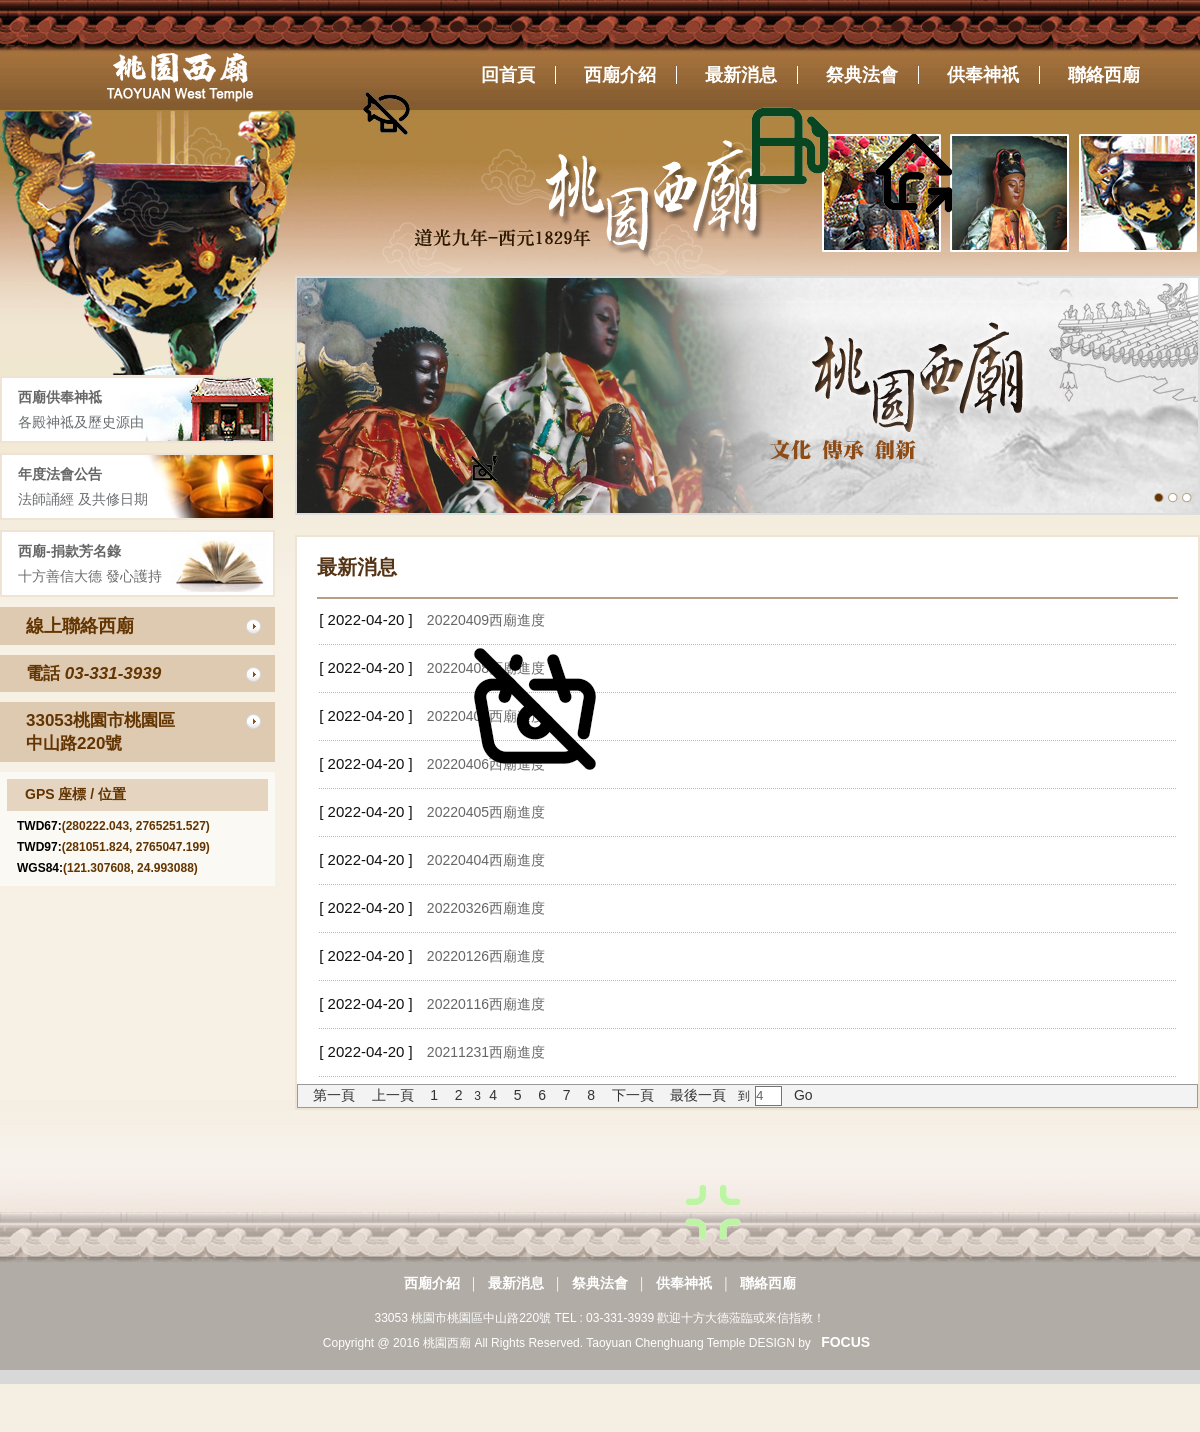  I want to click on disable airship or blimp tracking, so click(386, 113).